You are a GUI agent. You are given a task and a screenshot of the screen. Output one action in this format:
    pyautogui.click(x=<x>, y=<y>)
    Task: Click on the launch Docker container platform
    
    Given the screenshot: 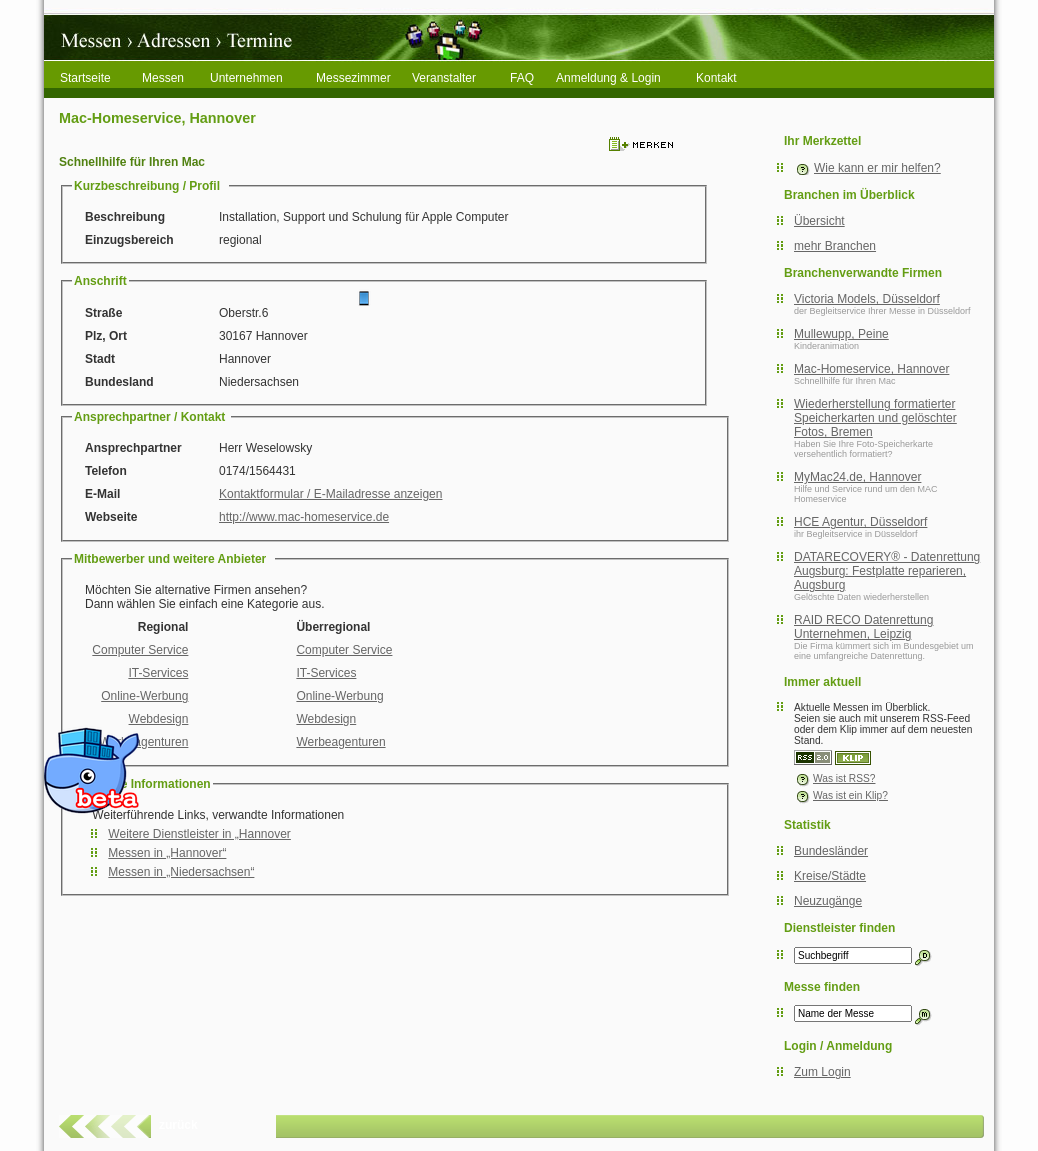 What is the action you would take?
    pyautogui.click(x=91, y=770)
    